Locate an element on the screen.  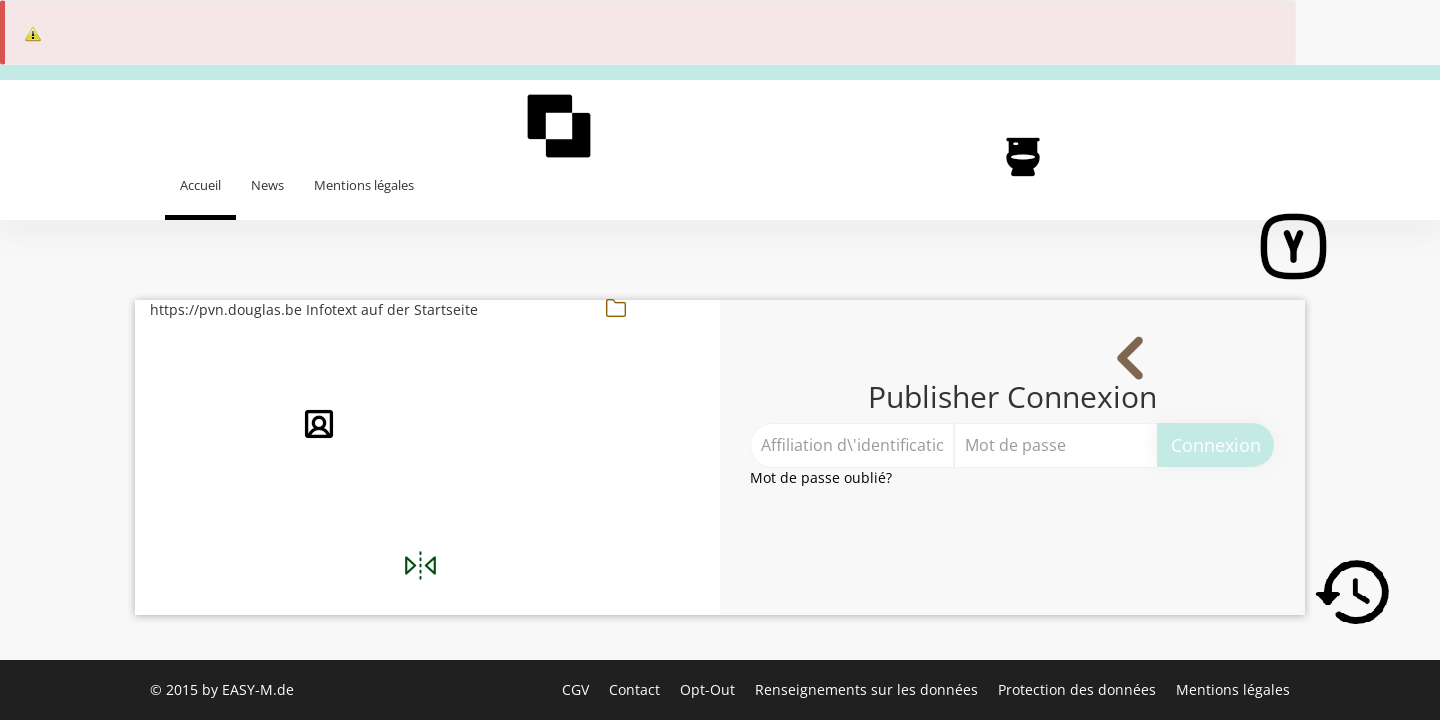
restore to a previous version or state is located at coordinates (1353, 592).